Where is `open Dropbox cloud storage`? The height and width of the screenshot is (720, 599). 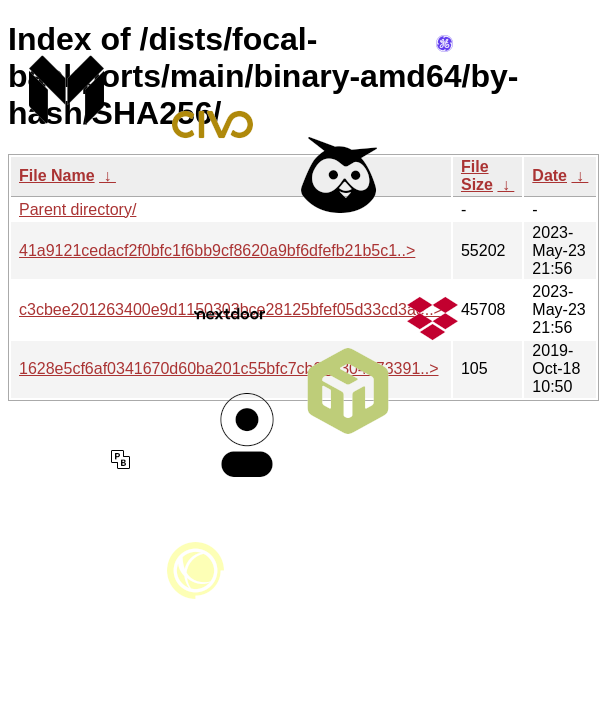
open Dropbox cloud storage is located at coordinates (432, 318).